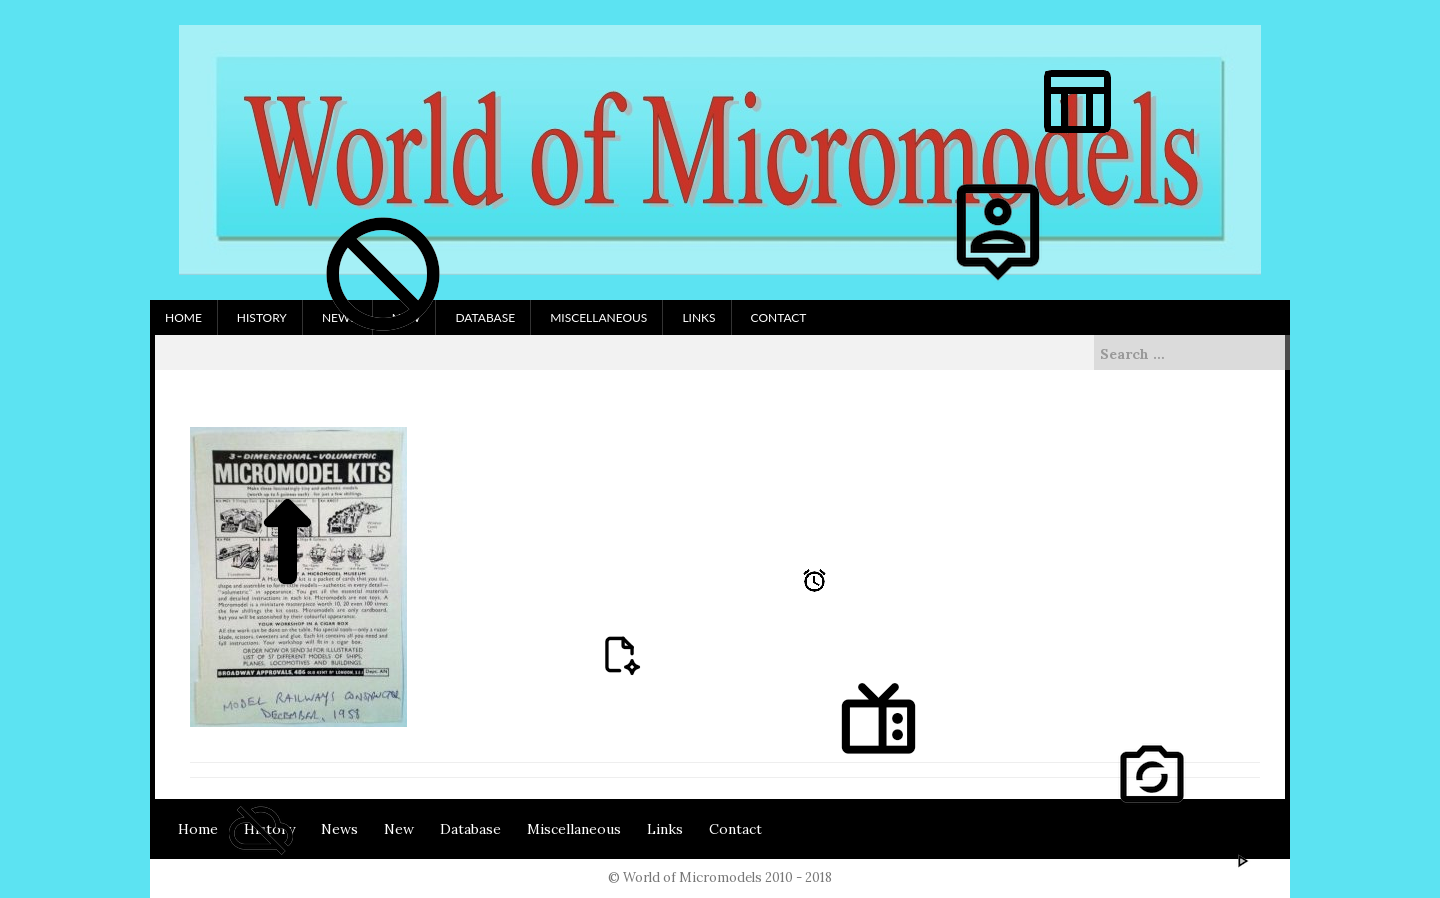  Describe the element at coordinates (814, 580) in the screenshot. I see `set or manage alarms` at that location.